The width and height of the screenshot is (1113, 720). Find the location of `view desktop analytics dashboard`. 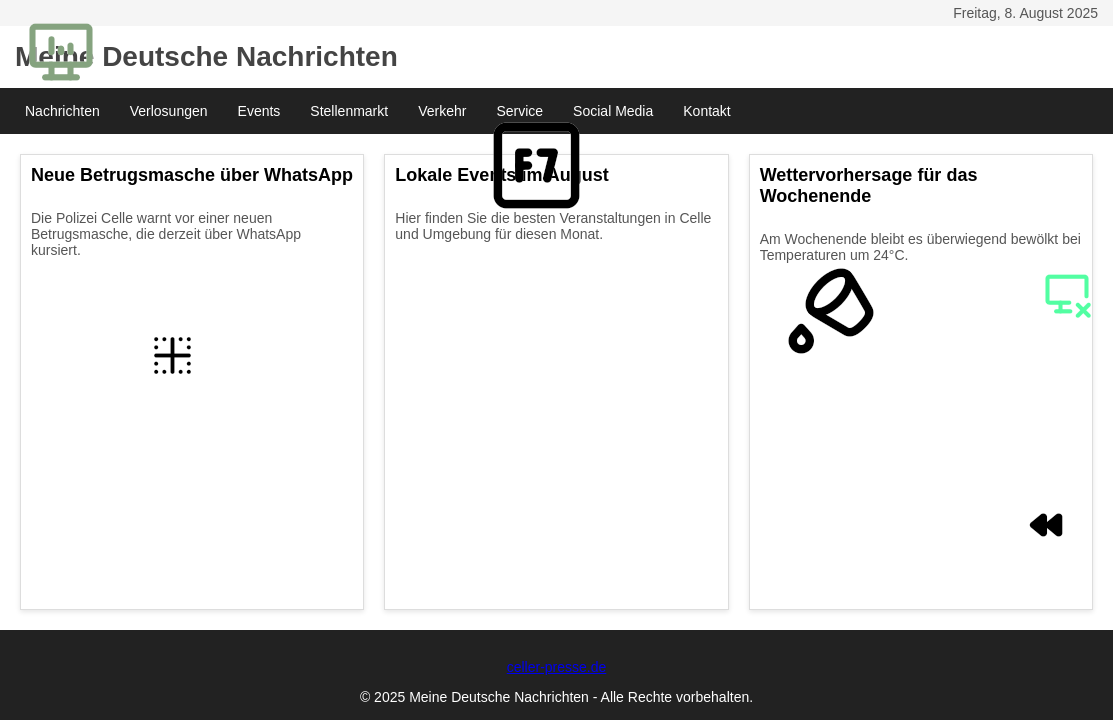

view desktop analytics dashboard is located at coordinates (61, 52).